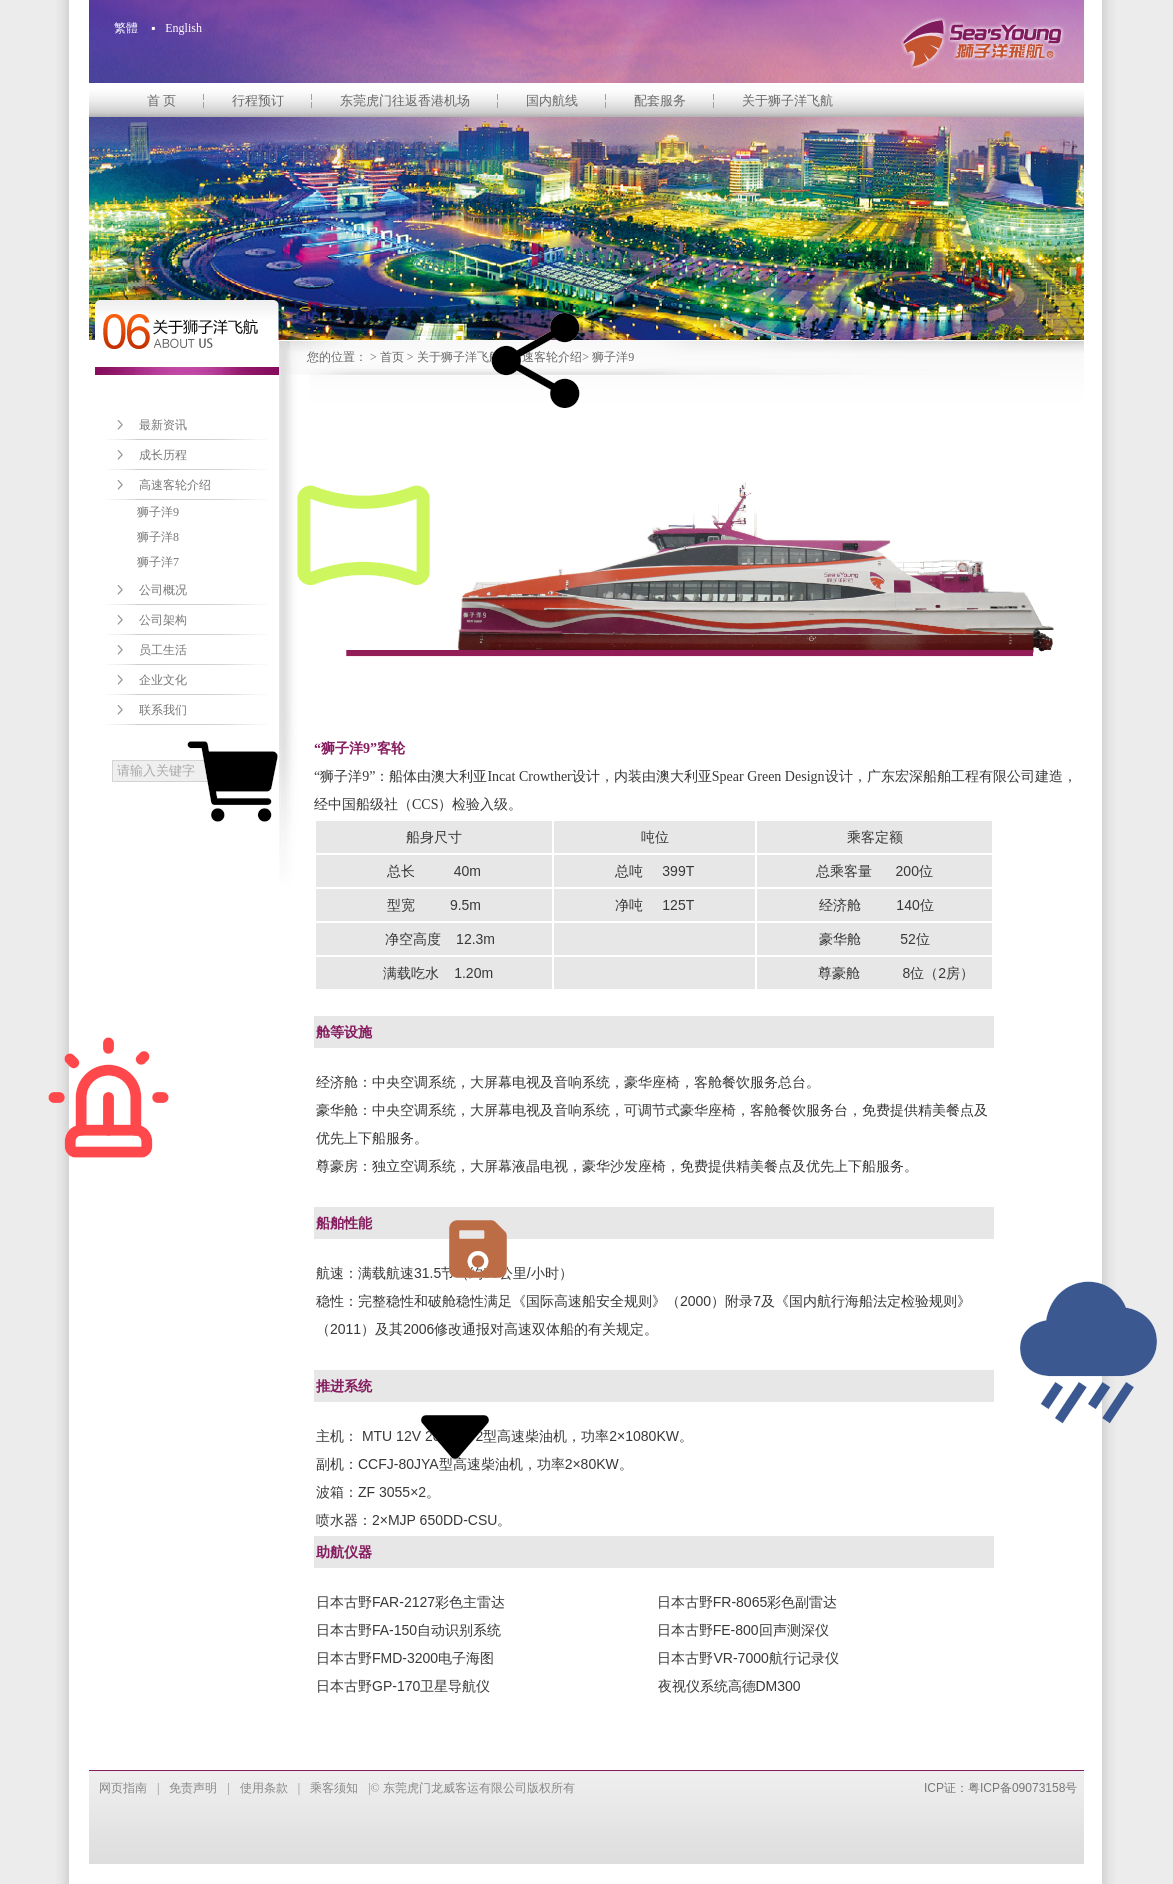 This screenshot has width=1173, height=1884. What do you see at coordinates (535, 360) in the screenshot?
I see `share content to social media` at bounding box center [535, 360].